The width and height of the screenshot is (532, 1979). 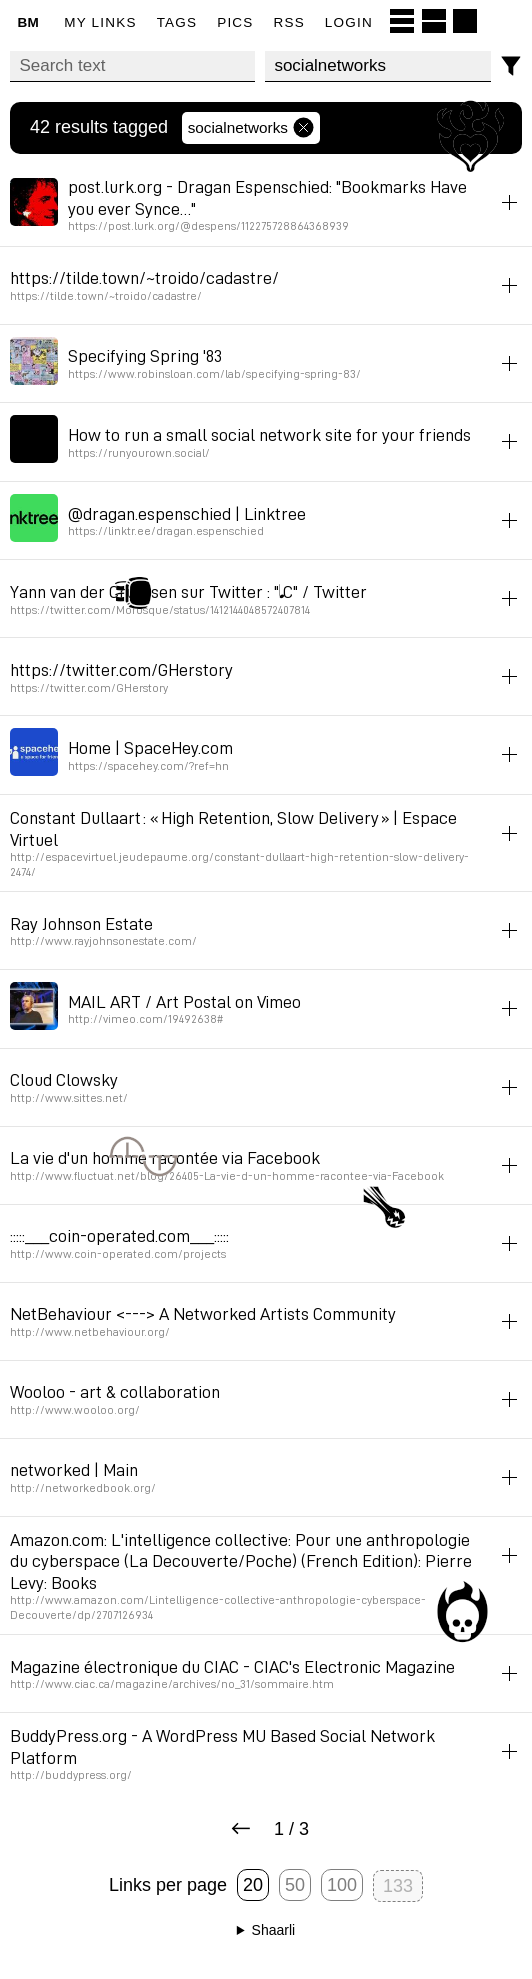 What do you see at coordinates (143, 1156) in the screenshot?
I see `view diagram or flowchart` at bounding box center [143, 1156].